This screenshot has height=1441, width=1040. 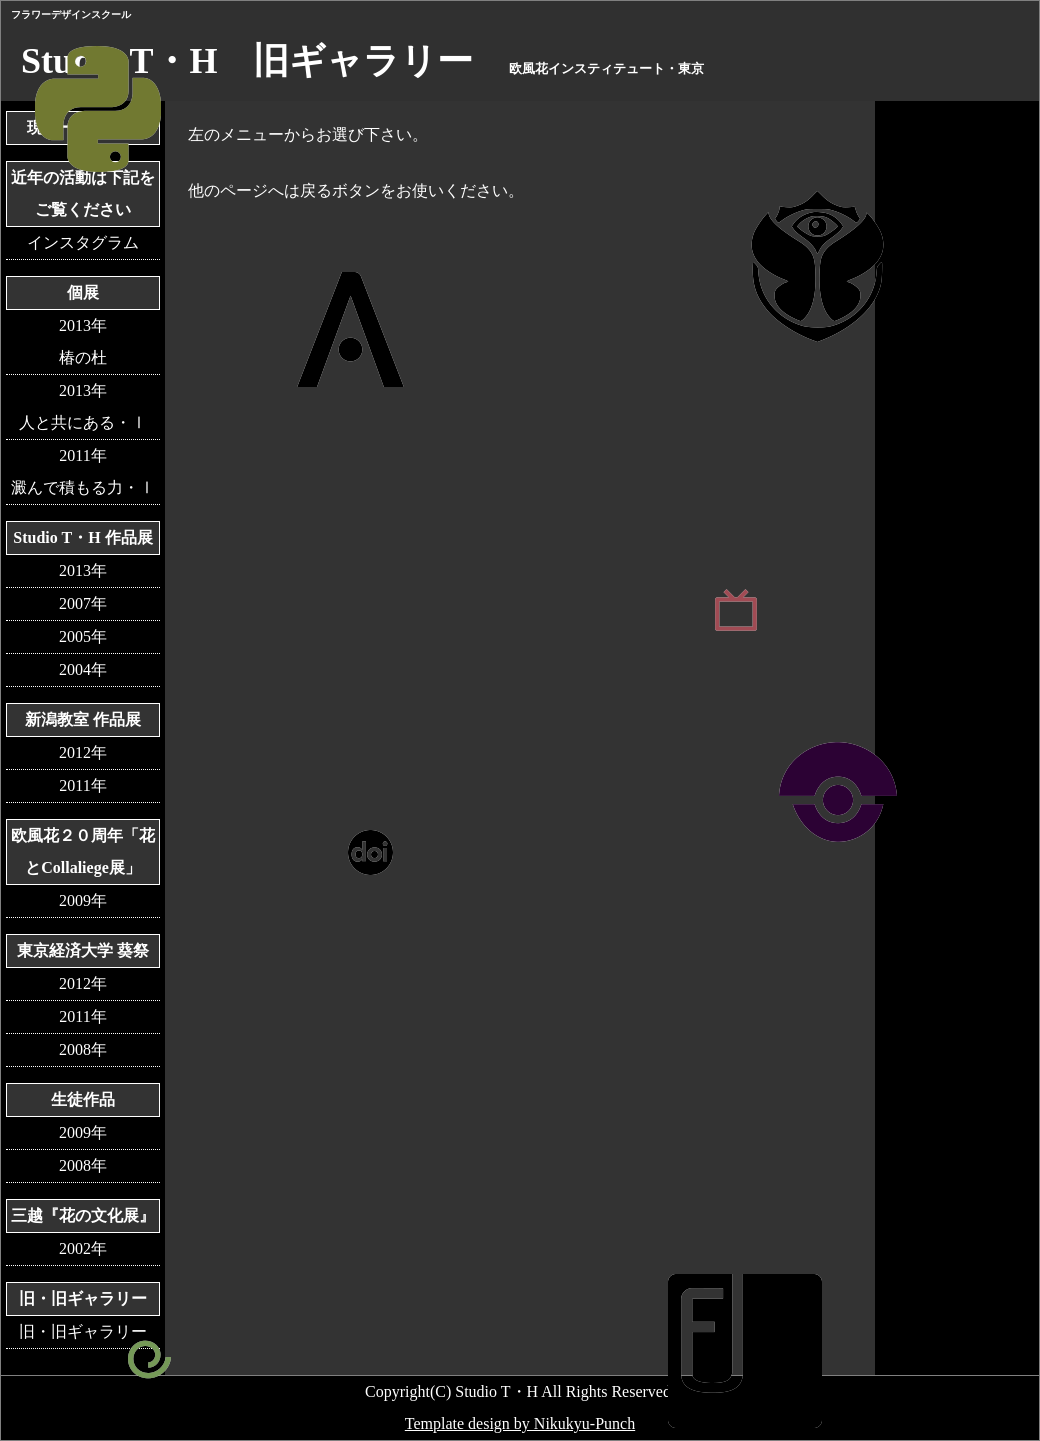 What do you see at coordinates (745, 1351) in the screenshot?
I see `open the Fyle expense management app` at bounding box center [745, 1351].